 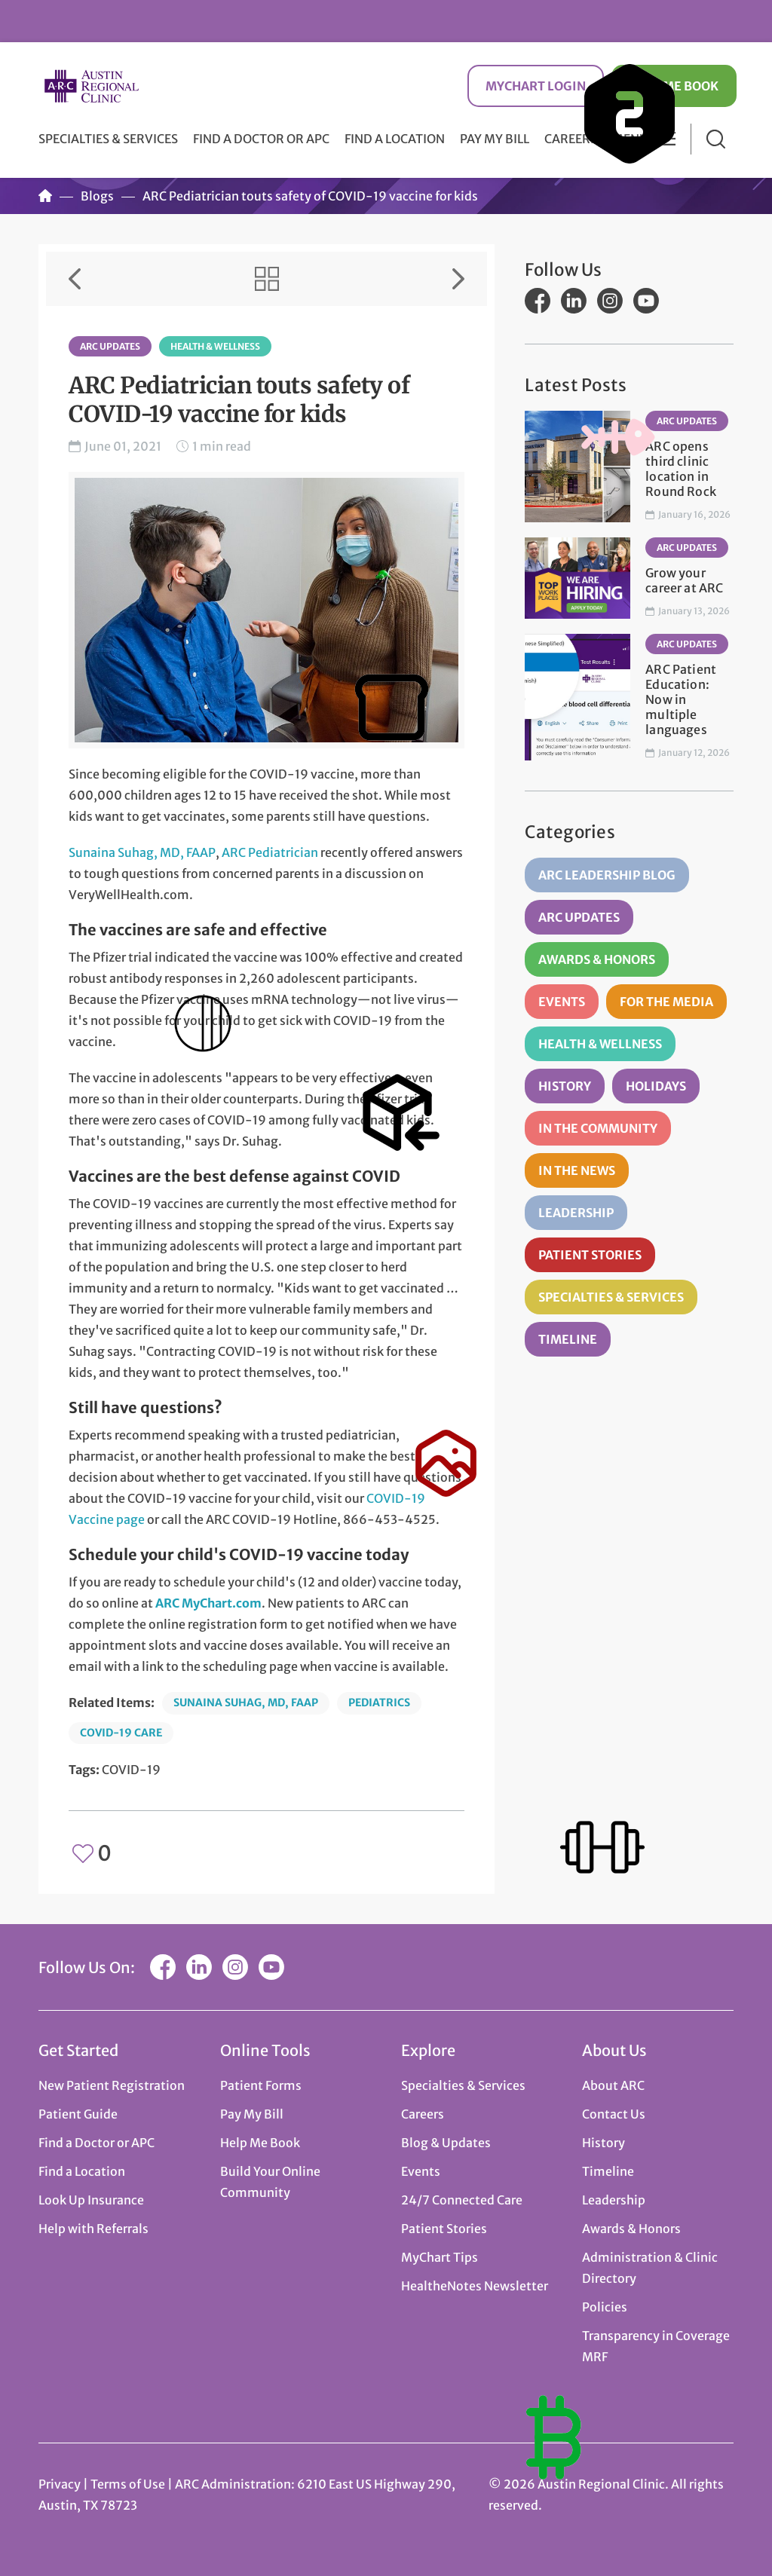 What do you see at coordinates (630, 114) in the screenshot?
I see `step 2 in a multi-step process` at bounding box center [630, 114].